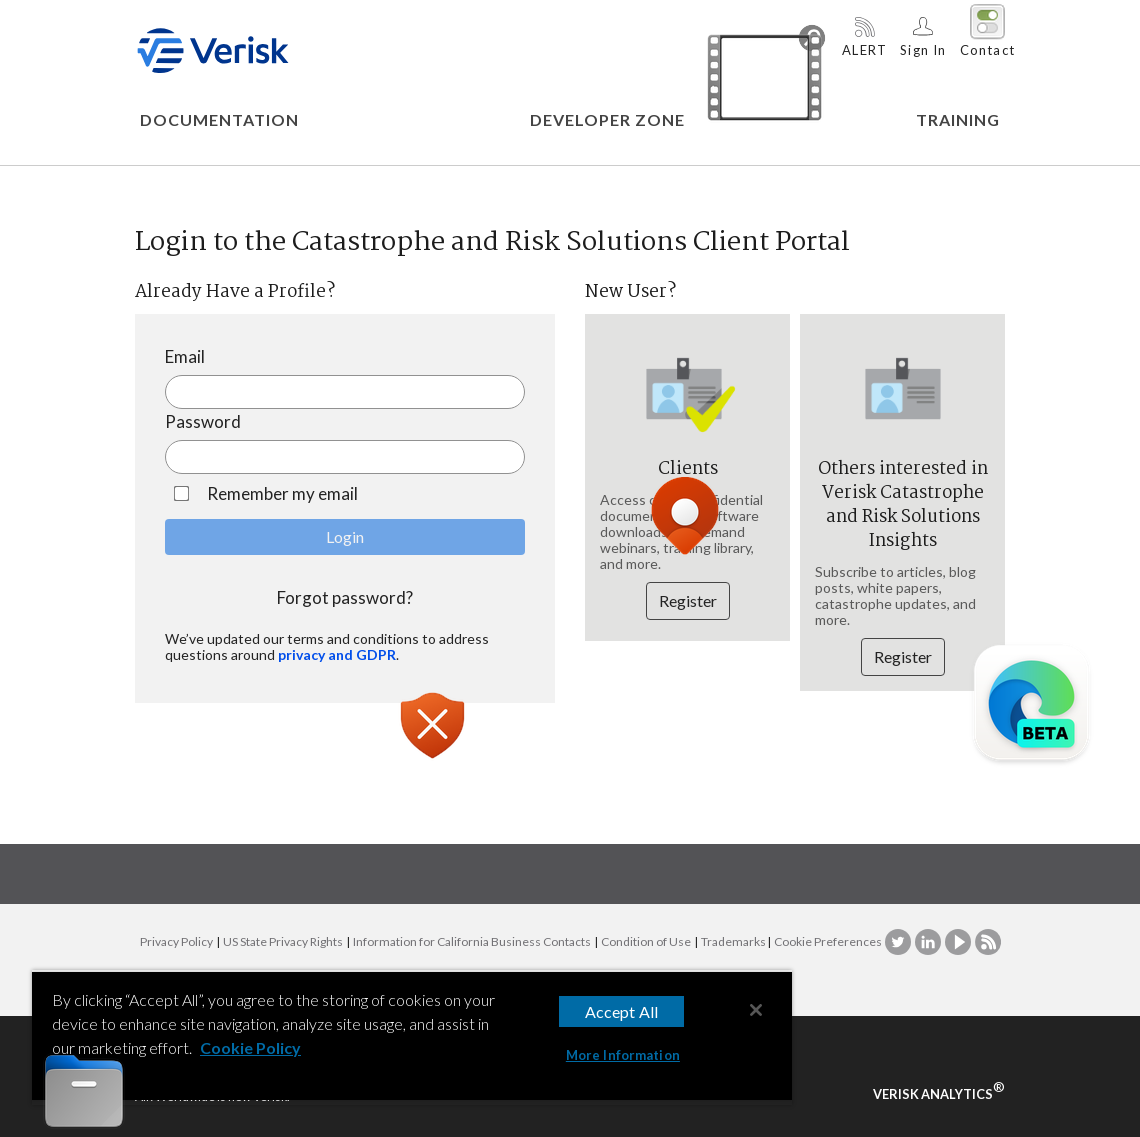  Describe the element at coordinates (84, 1091) in the screenshot. I see `open the nautilus file manager` at that location.